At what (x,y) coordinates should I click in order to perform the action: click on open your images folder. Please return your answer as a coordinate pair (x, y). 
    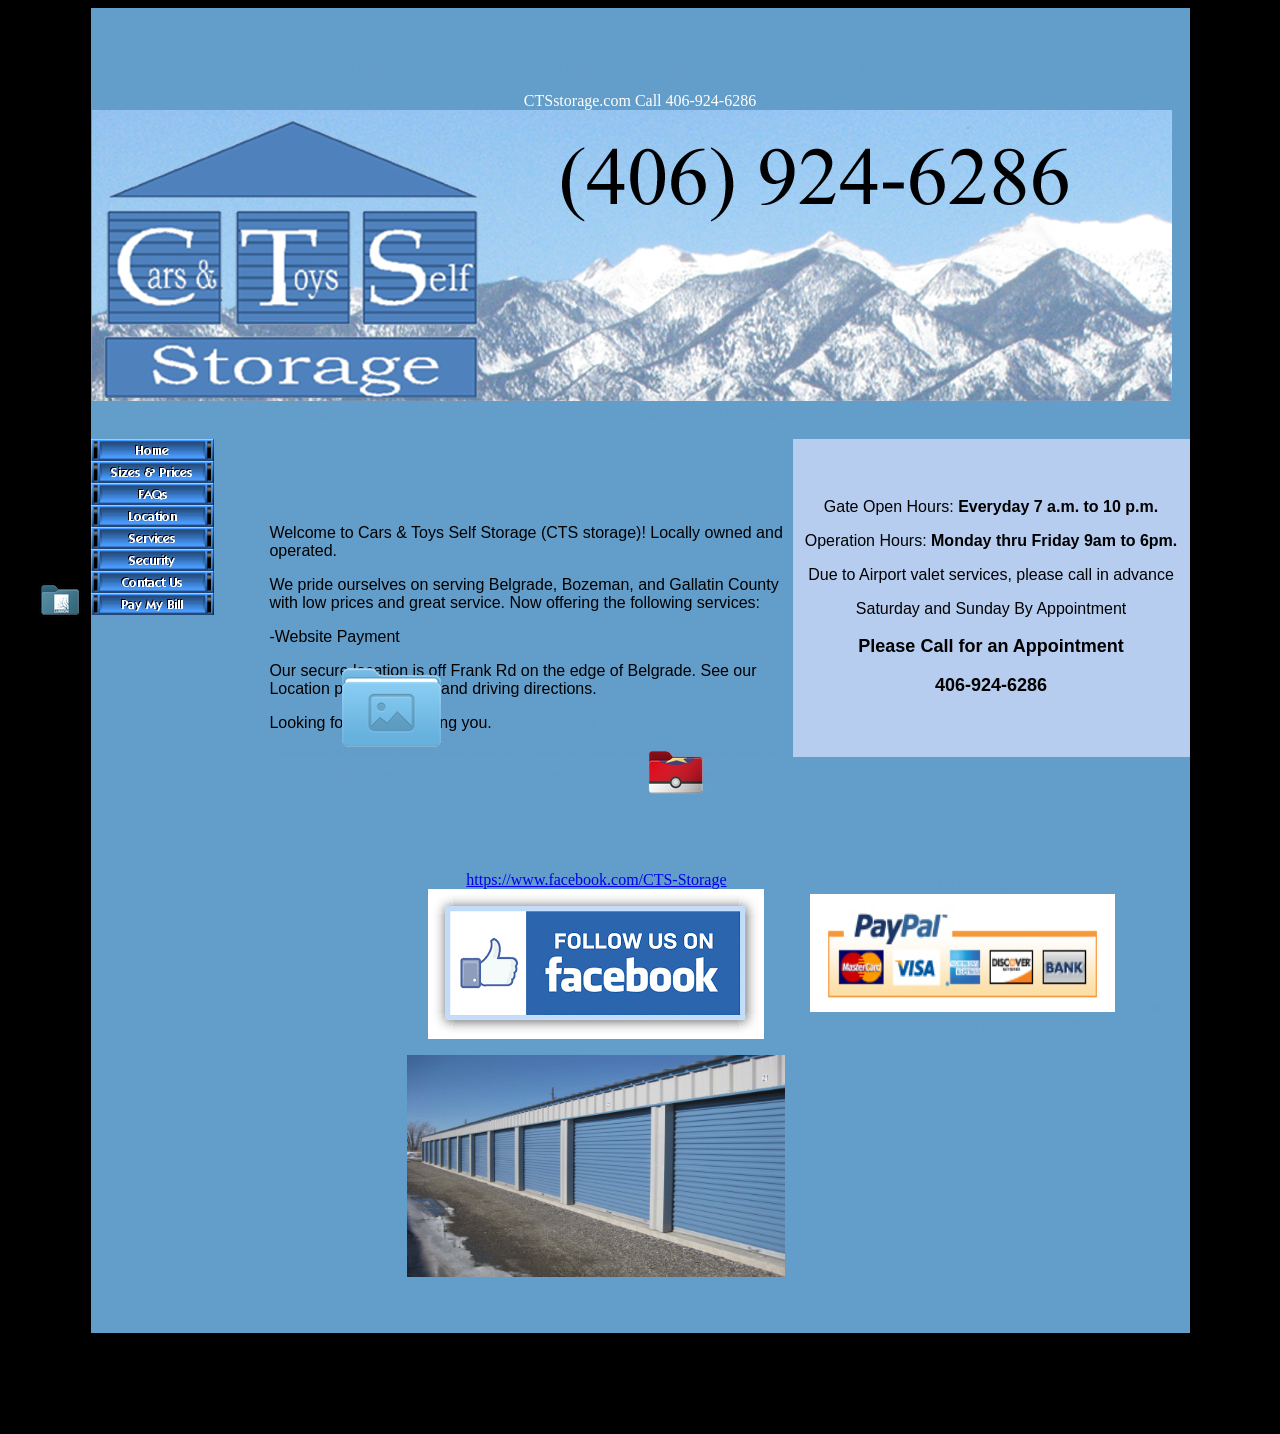
    Looking at the image, I should click on (391, 707).